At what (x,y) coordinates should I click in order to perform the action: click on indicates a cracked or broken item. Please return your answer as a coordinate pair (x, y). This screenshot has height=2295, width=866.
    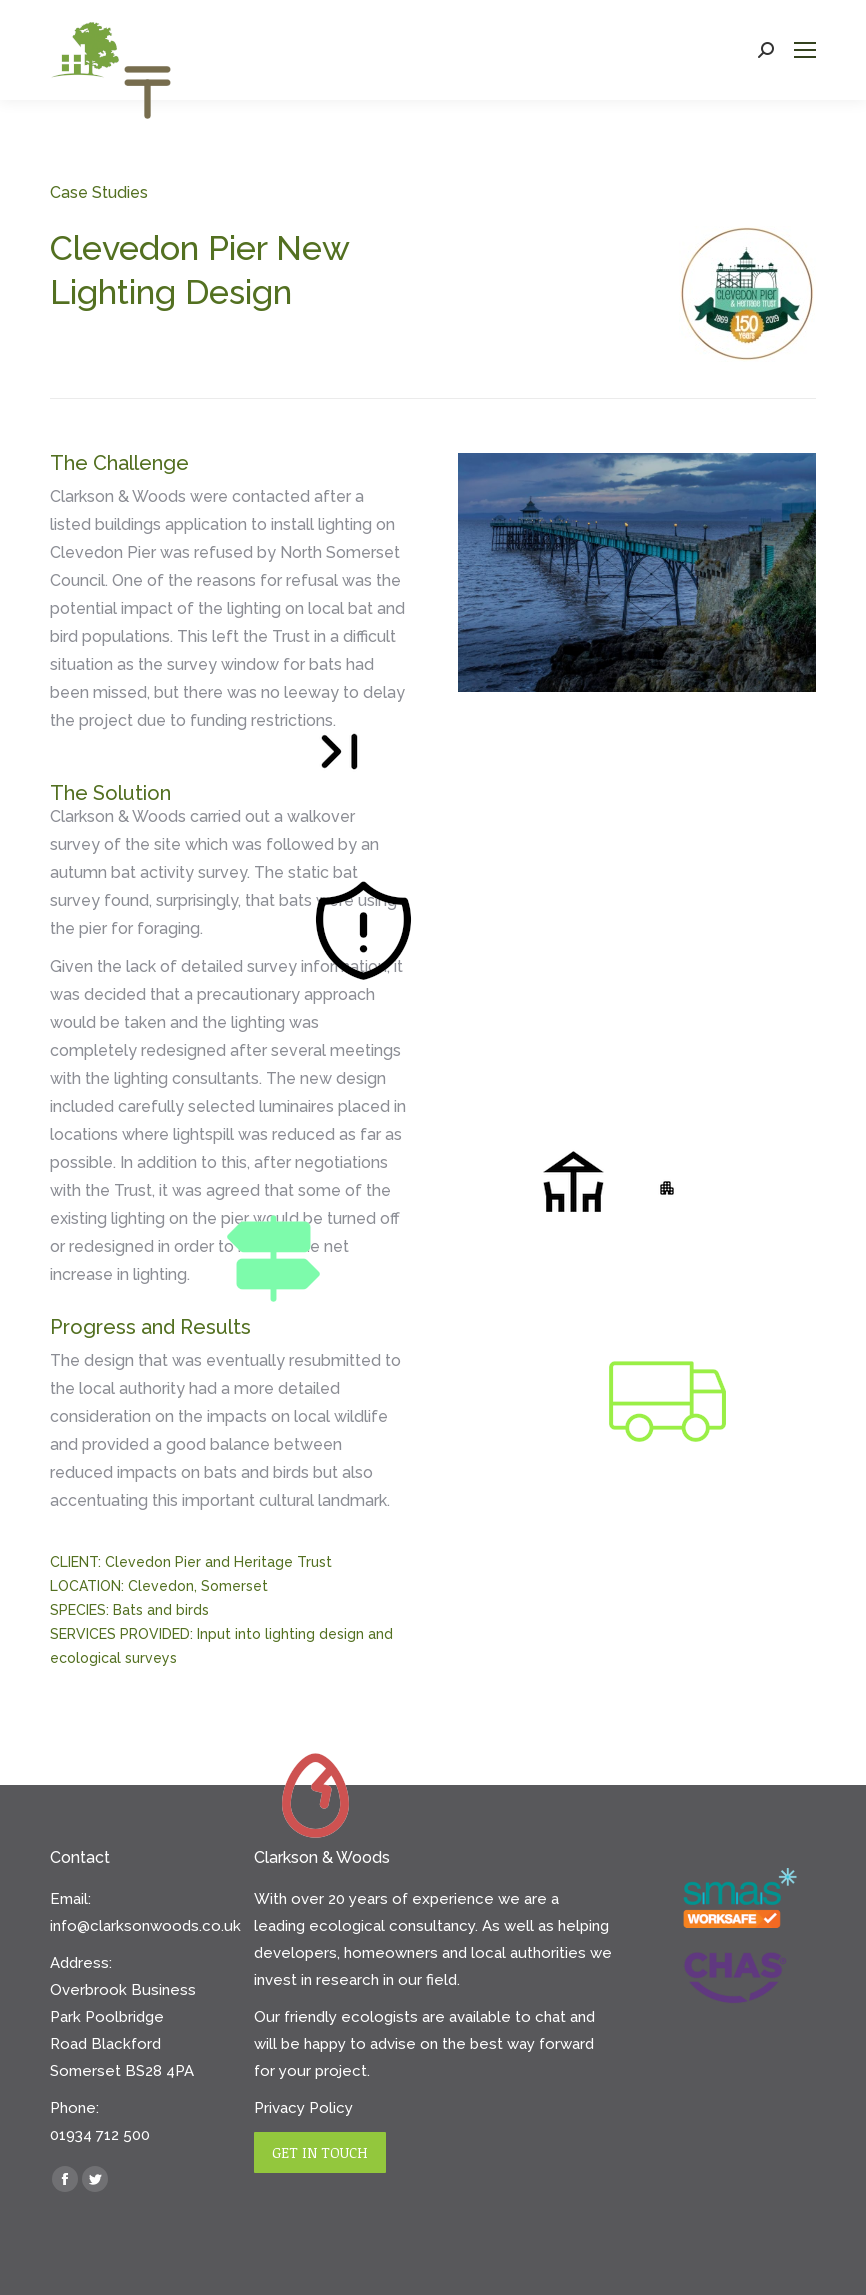
    Looking at the image, I should click on (315, 1795).